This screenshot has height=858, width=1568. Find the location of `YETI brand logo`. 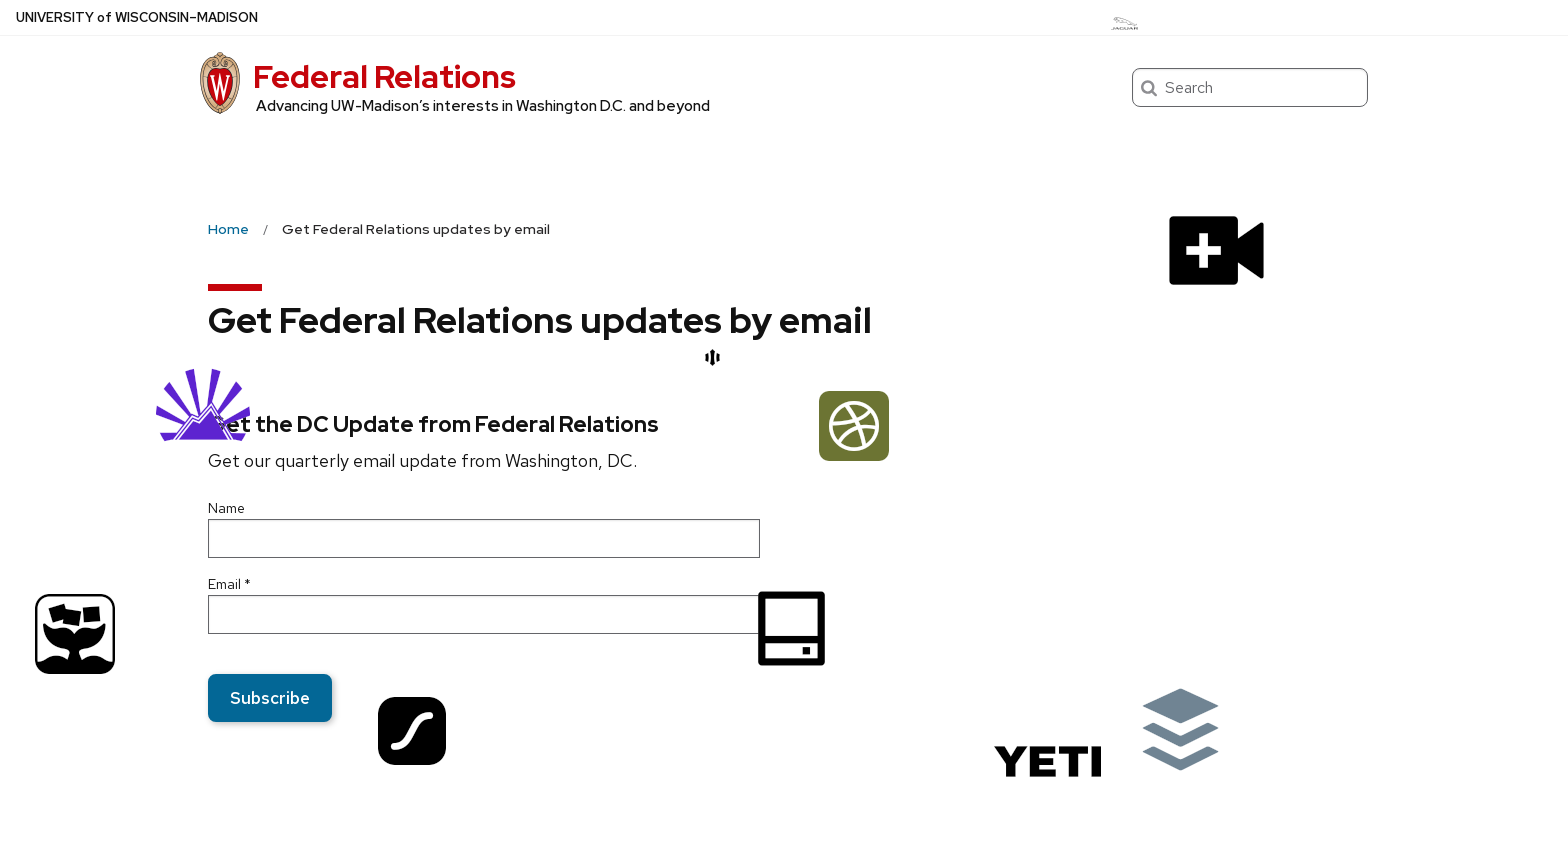

YETI brand logo is located at coordinates (1047, 761).